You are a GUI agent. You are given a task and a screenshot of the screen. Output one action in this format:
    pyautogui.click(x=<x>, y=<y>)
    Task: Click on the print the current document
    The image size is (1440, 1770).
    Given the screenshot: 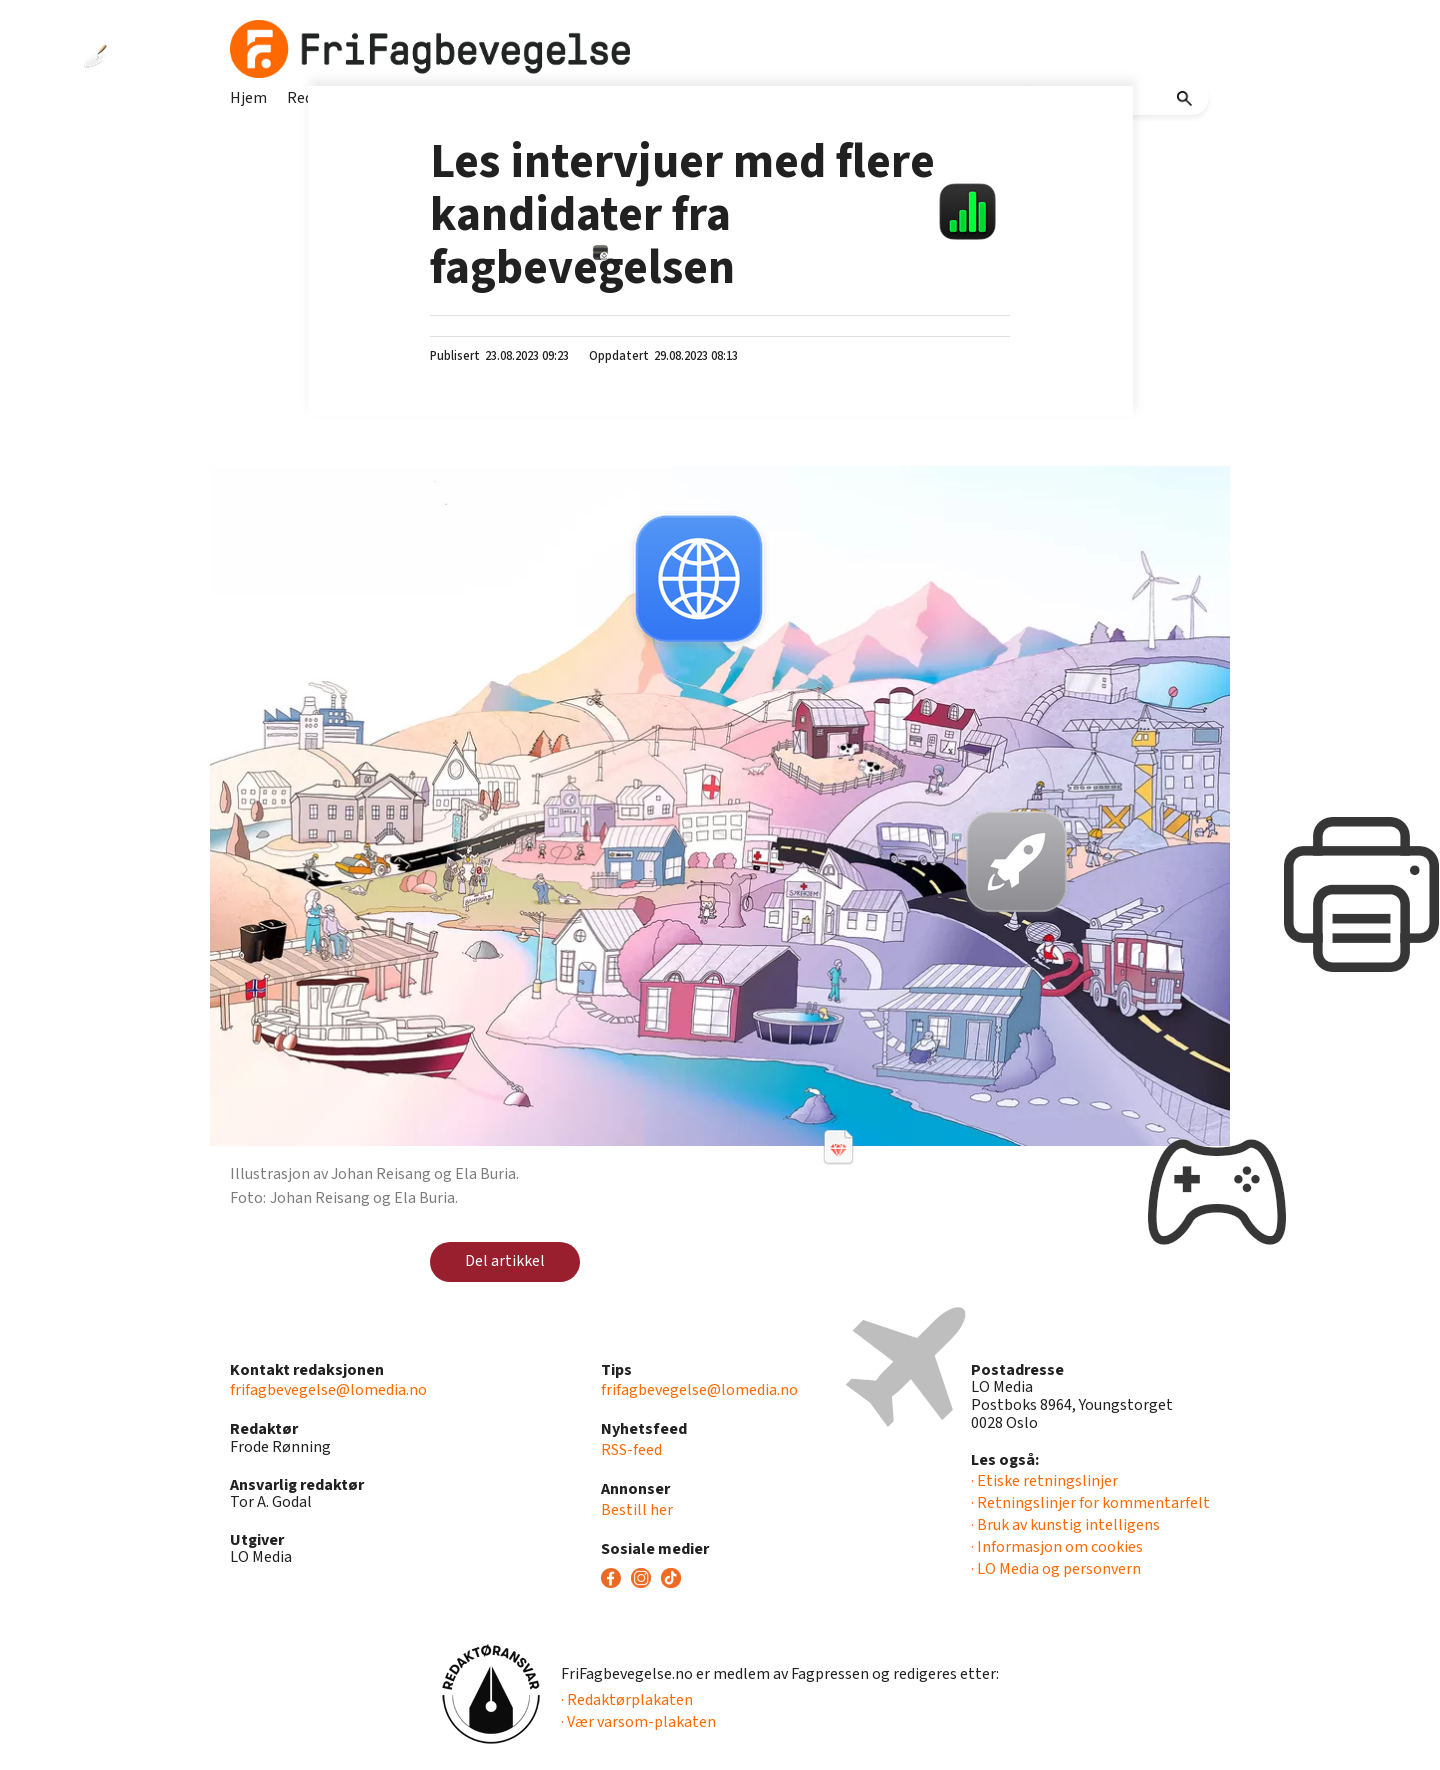 What is the action you would take?
    pyautogui.click(x=1361, y=894)
    